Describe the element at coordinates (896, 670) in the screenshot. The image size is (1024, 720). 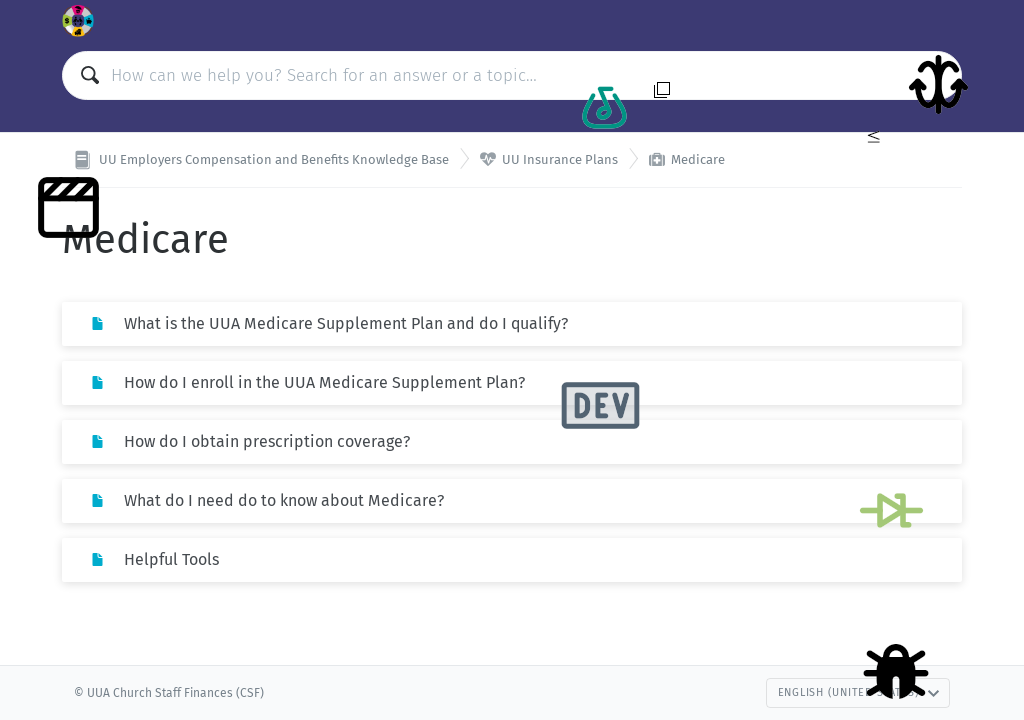
I see `report a bug or issue` at that location.